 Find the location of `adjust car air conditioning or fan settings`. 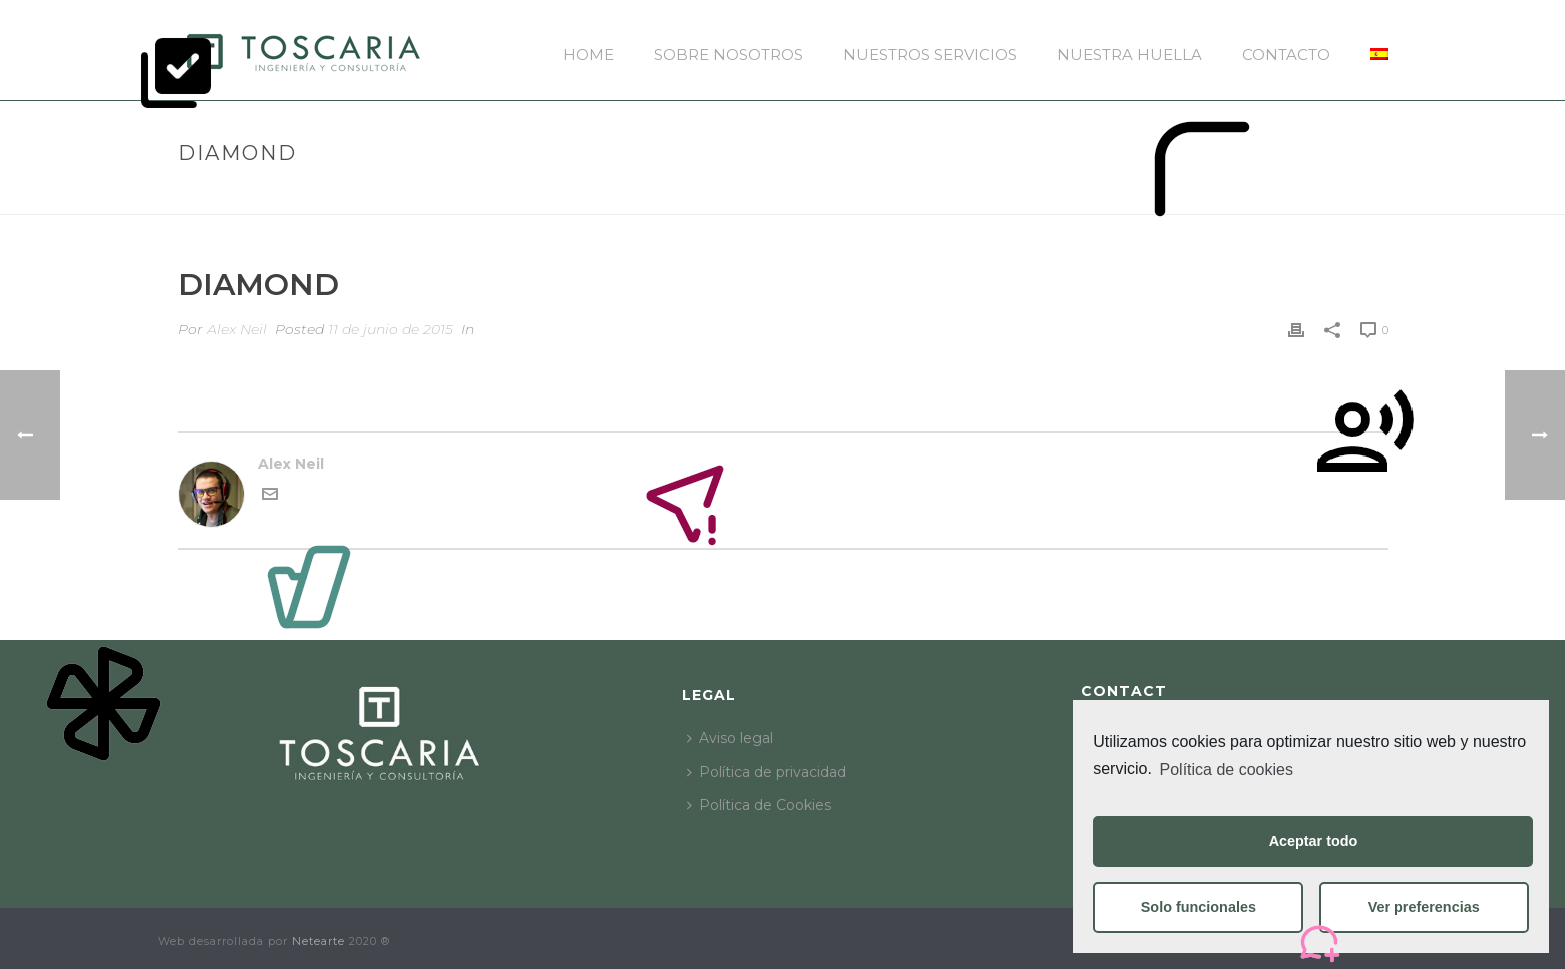

adjust car air conditioning or fan settings is located at coordinates (103, 703).